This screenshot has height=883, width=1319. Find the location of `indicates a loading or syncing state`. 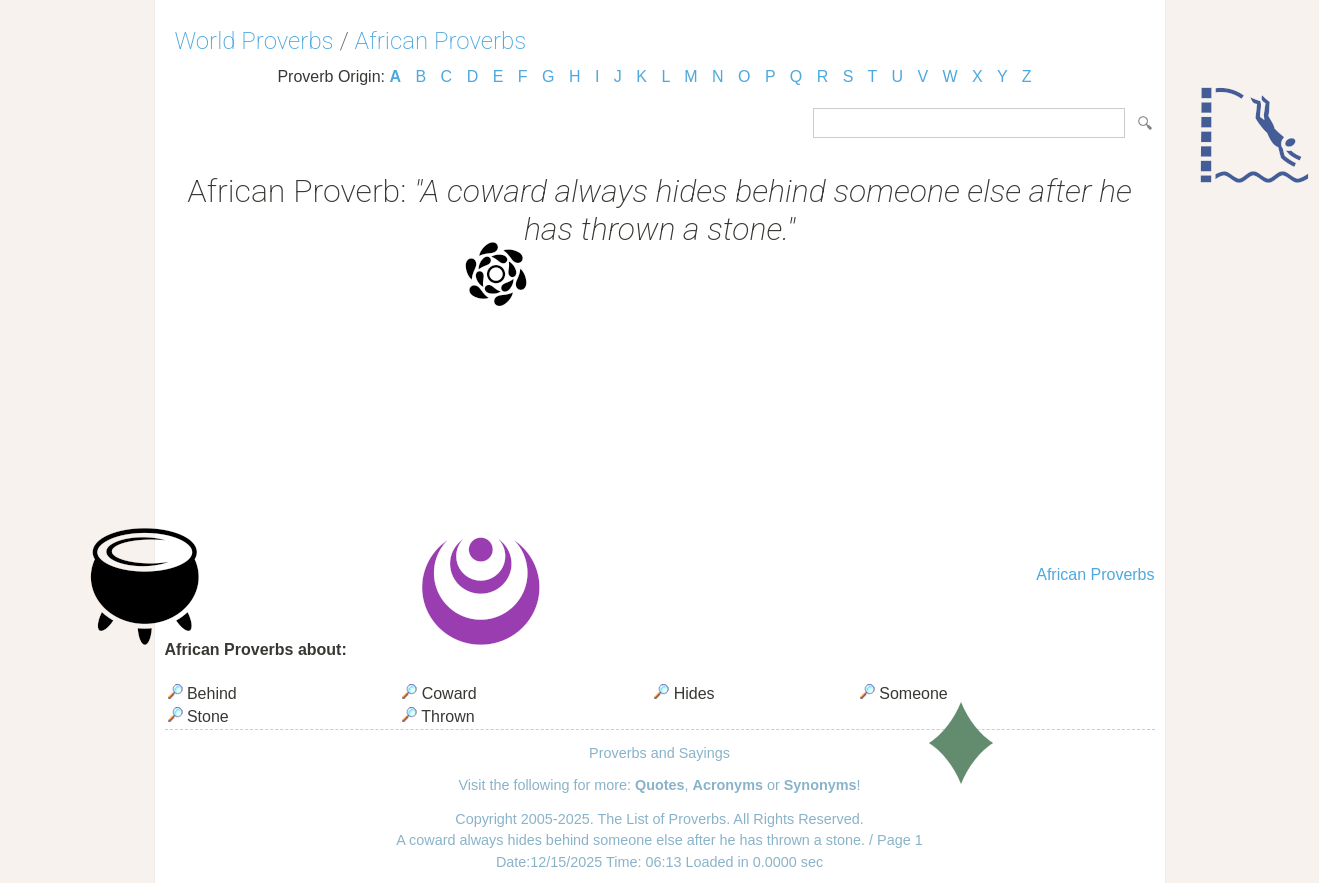

indicates a loading or syncing state is located at coordinates (481, 590).